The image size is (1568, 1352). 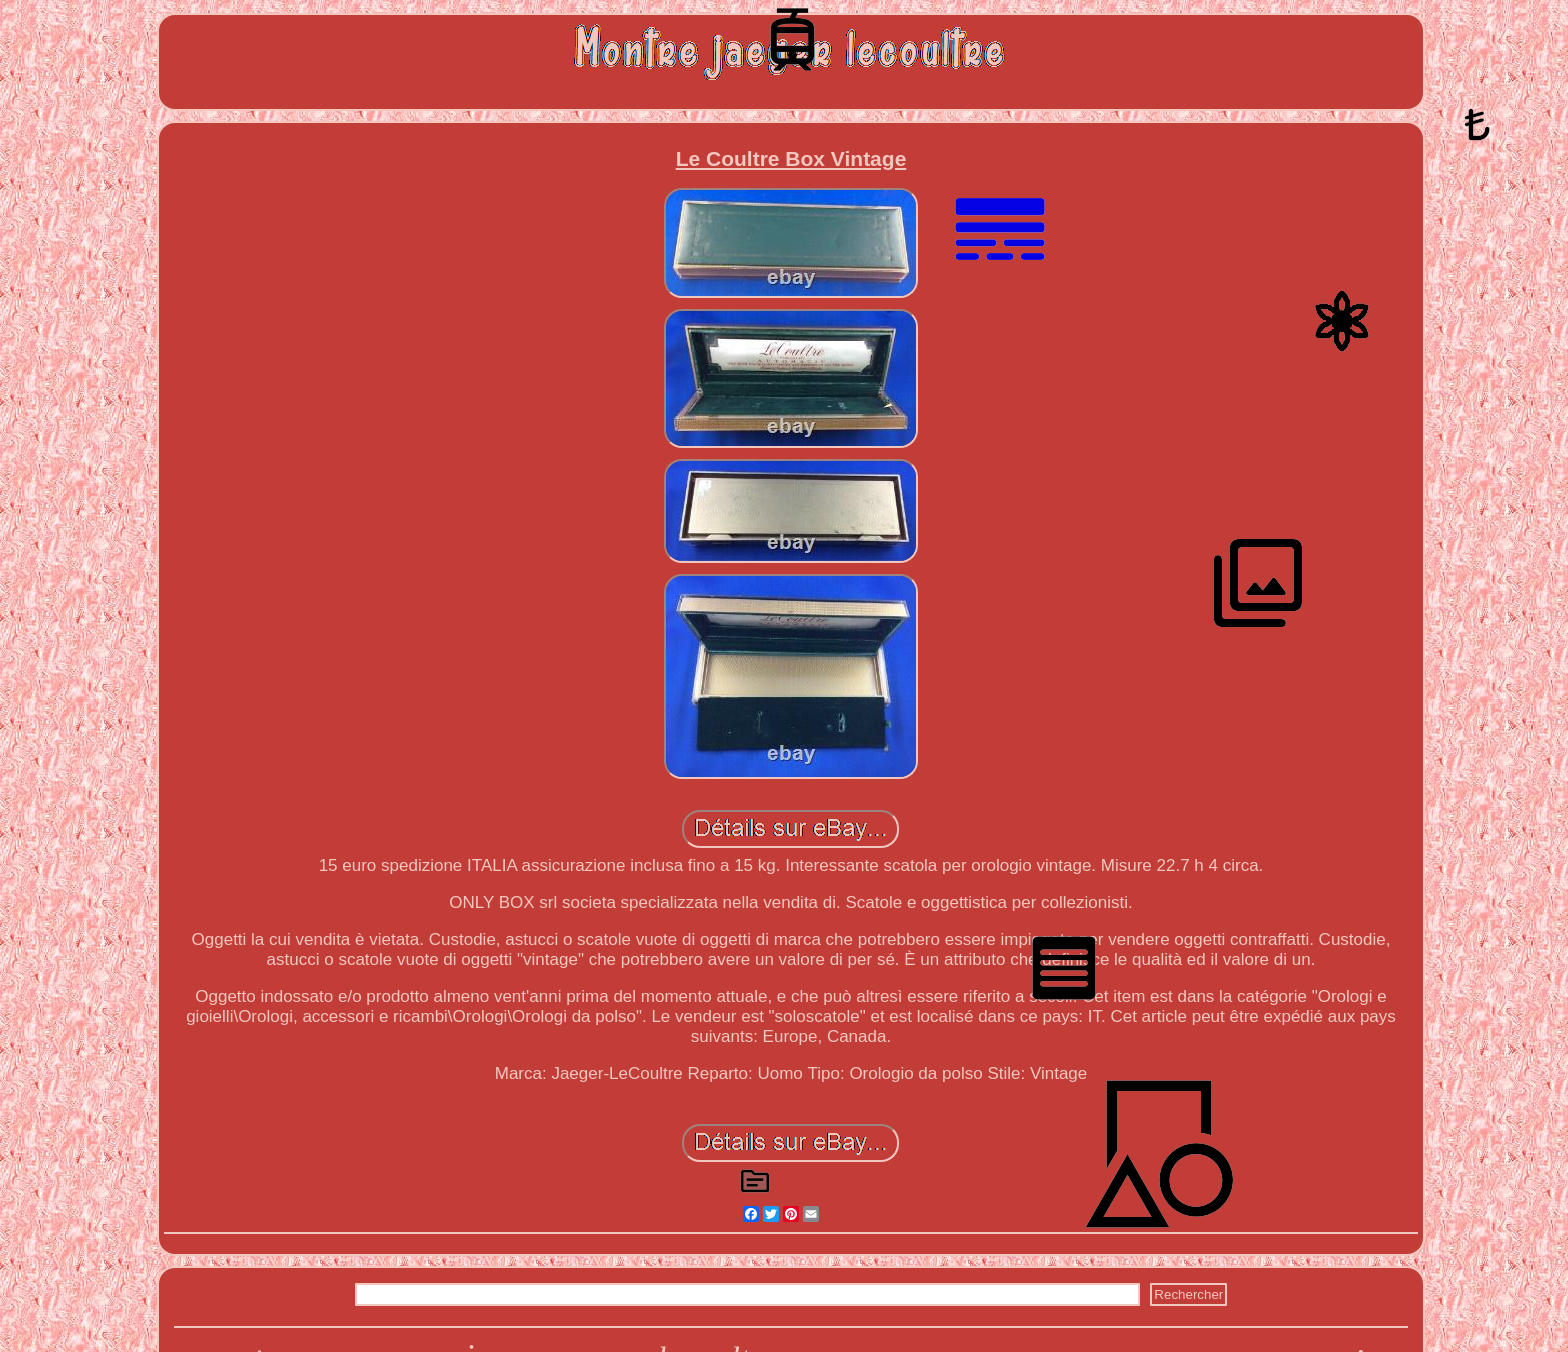 What do you see at coordinates (1000, 229) in the screenshot?
I see `adjust gradient or color fill settings` at bounding box center [1000, 229].